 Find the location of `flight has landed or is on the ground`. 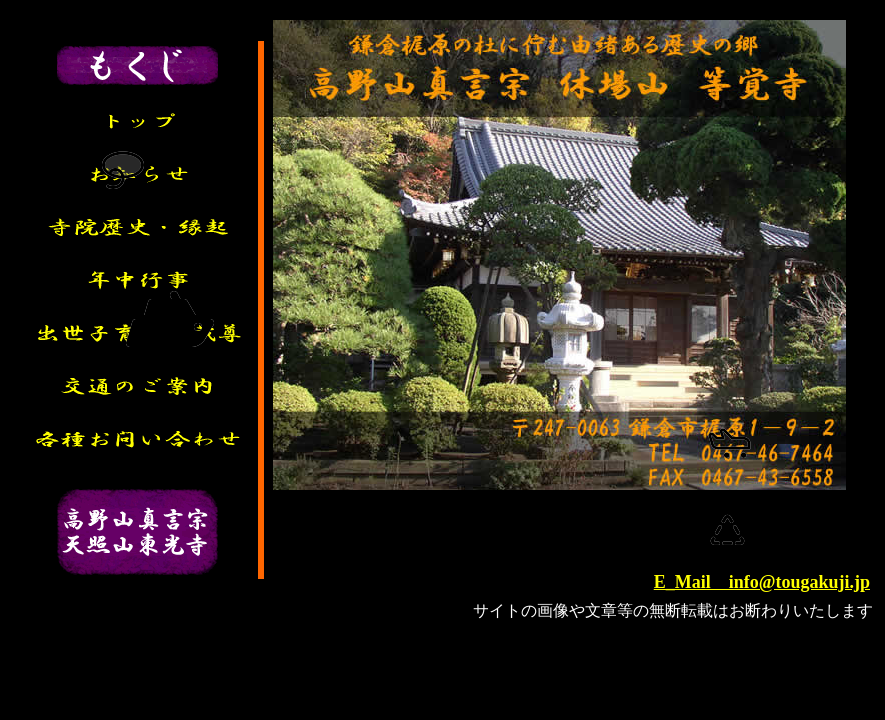

flight has landed or is on the ground is located at coordinates (729, 442).